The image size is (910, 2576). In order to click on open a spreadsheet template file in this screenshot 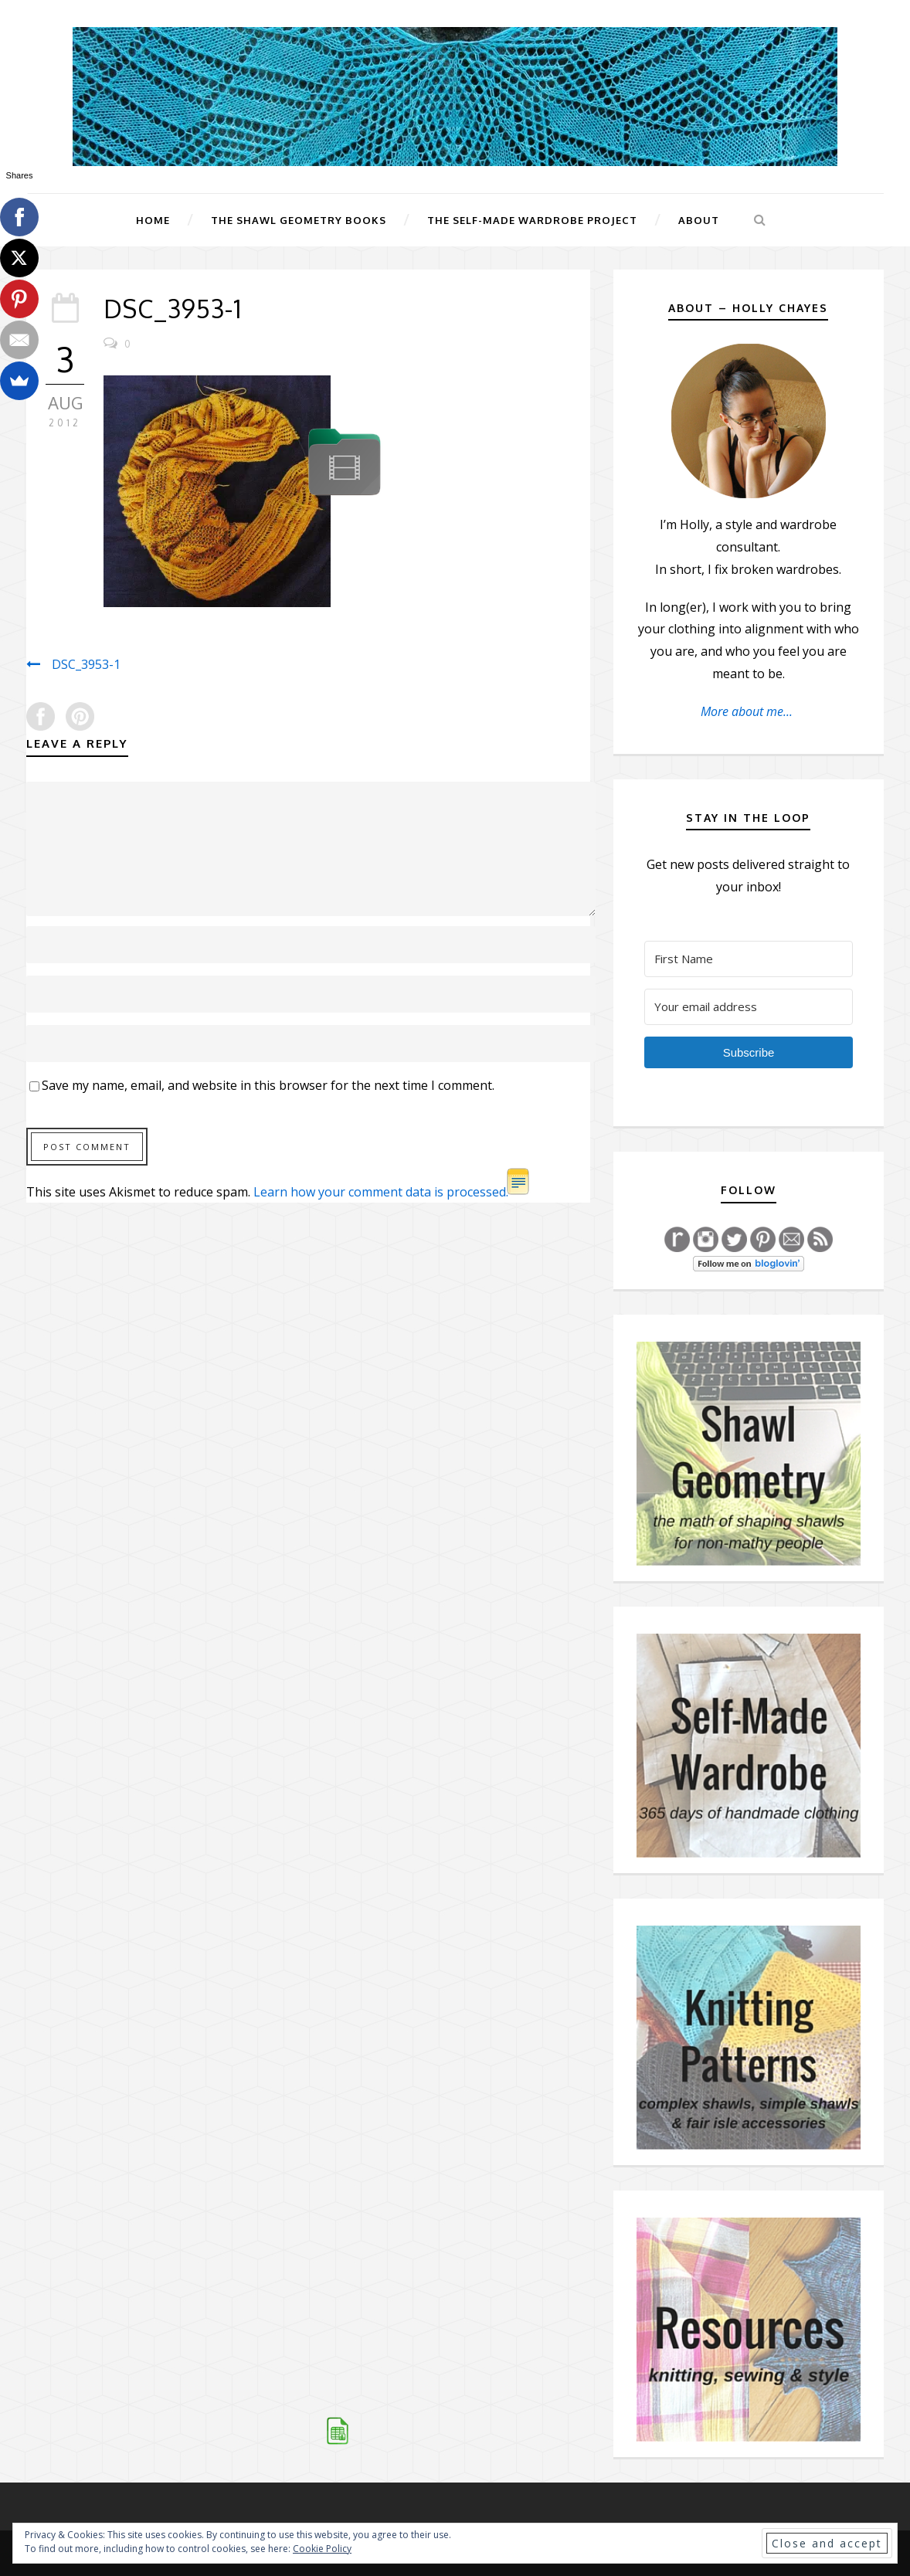, I will do `click(338, 2431)`.